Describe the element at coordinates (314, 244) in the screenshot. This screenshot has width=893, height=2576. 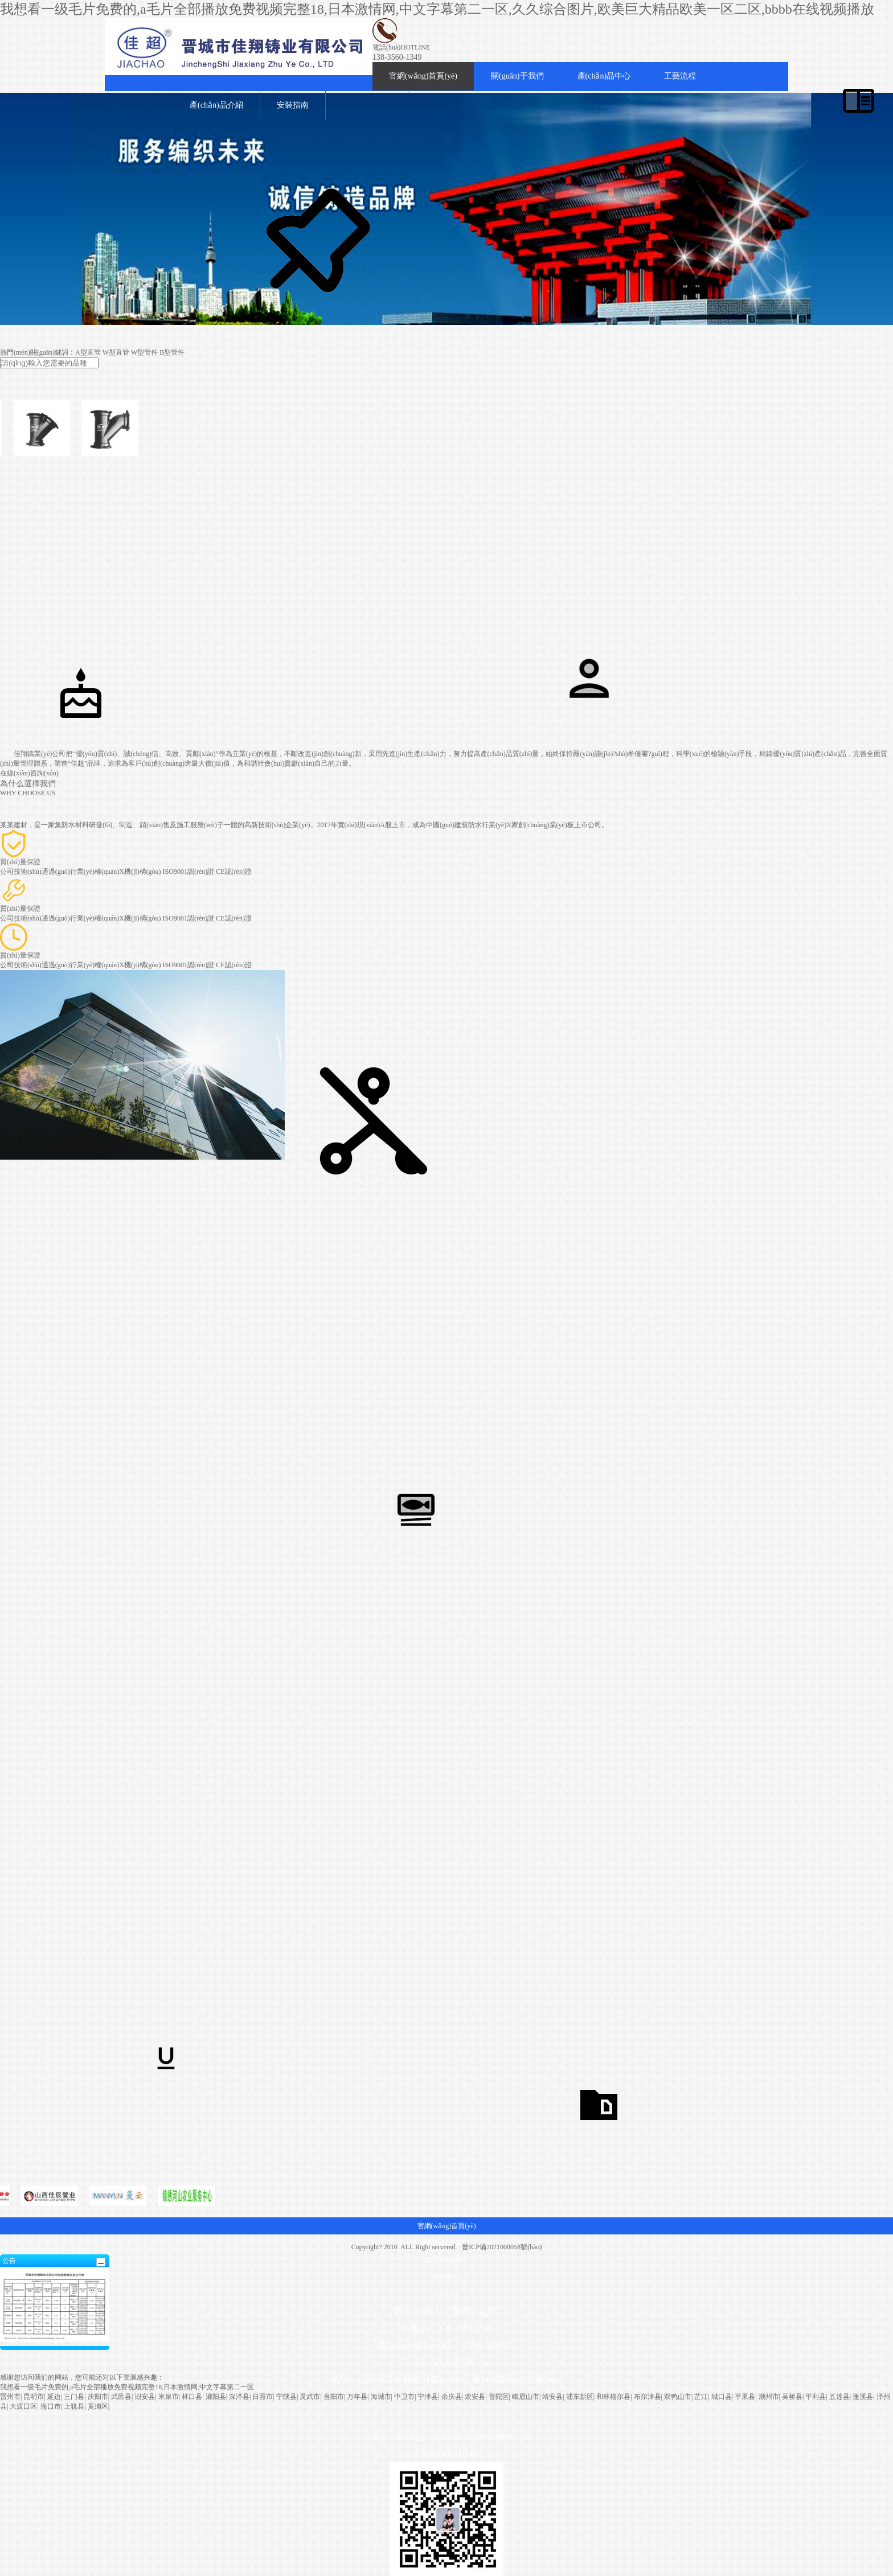
I see `pin an item to keep it visible` at that location.